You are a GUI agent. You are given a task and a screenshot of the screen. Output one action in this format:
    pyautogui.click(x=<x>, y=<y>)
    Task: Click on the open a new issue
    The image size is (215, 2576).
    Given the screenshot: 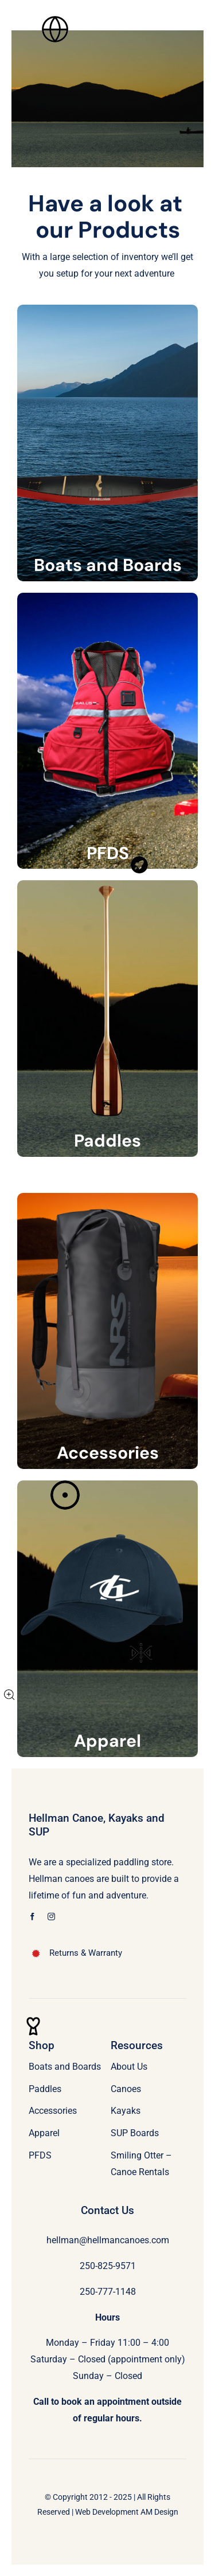 What is the action you would take?
    pyautogui.click(x=65, y=1495)
    